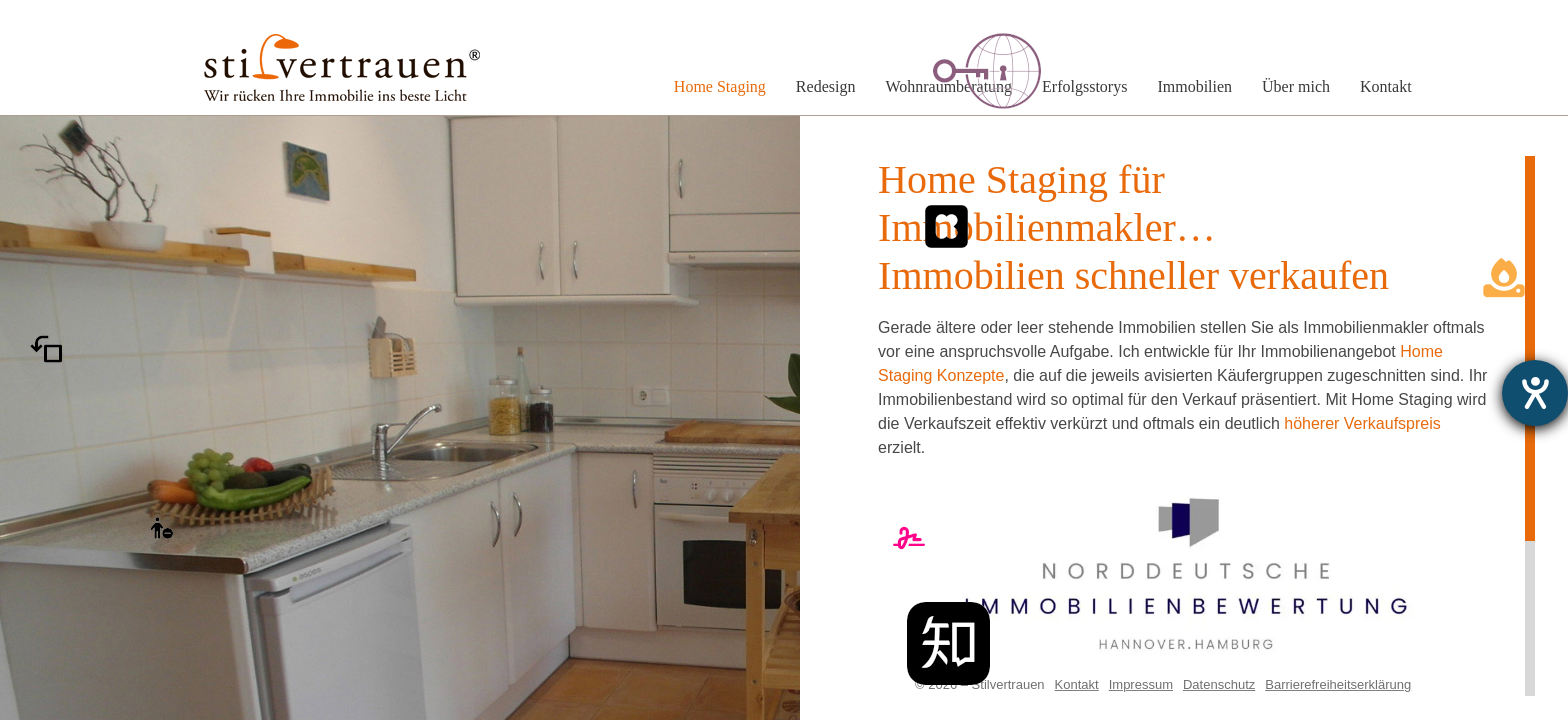  What do you see at coordinates (1504, 279) in the screenshot?
I see `access stove or cooking settings` at bounding box center [1504, 279].